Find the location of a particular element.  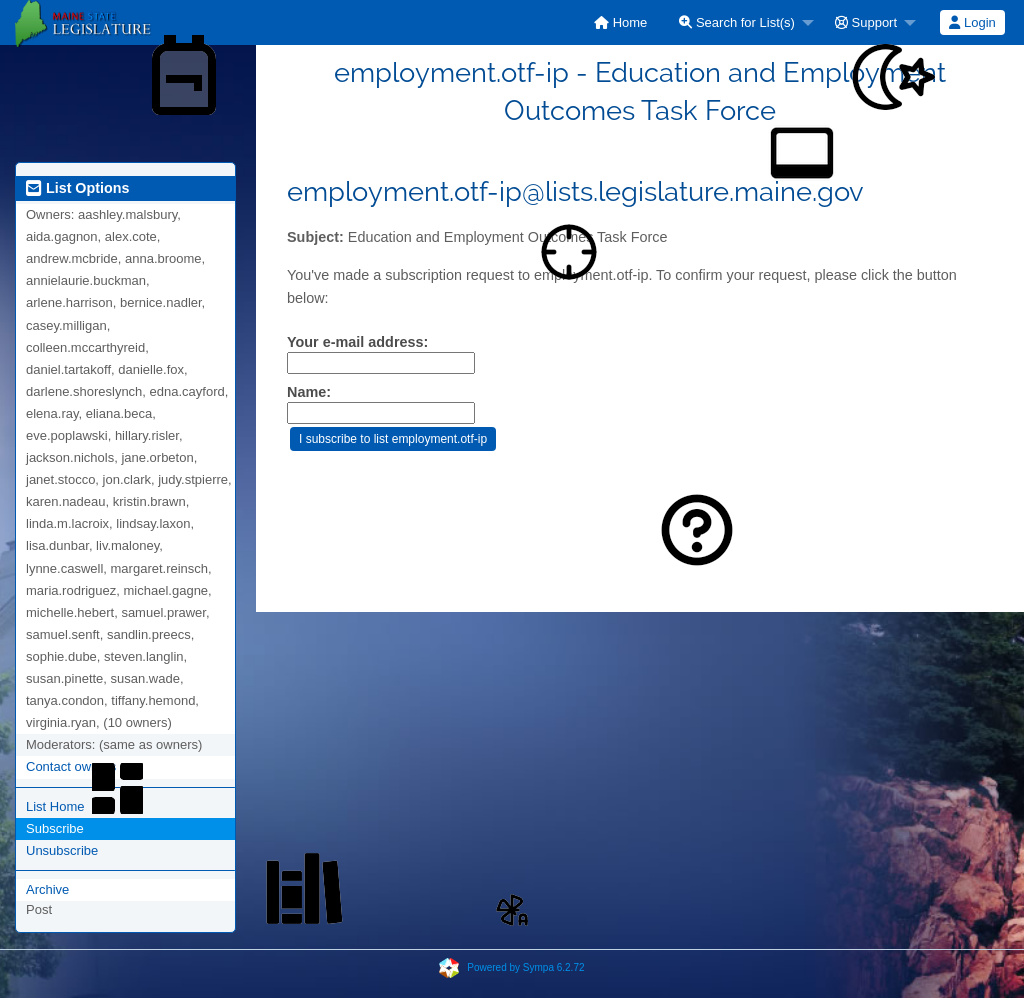

center map on current location is located at coordinates (569, 252).